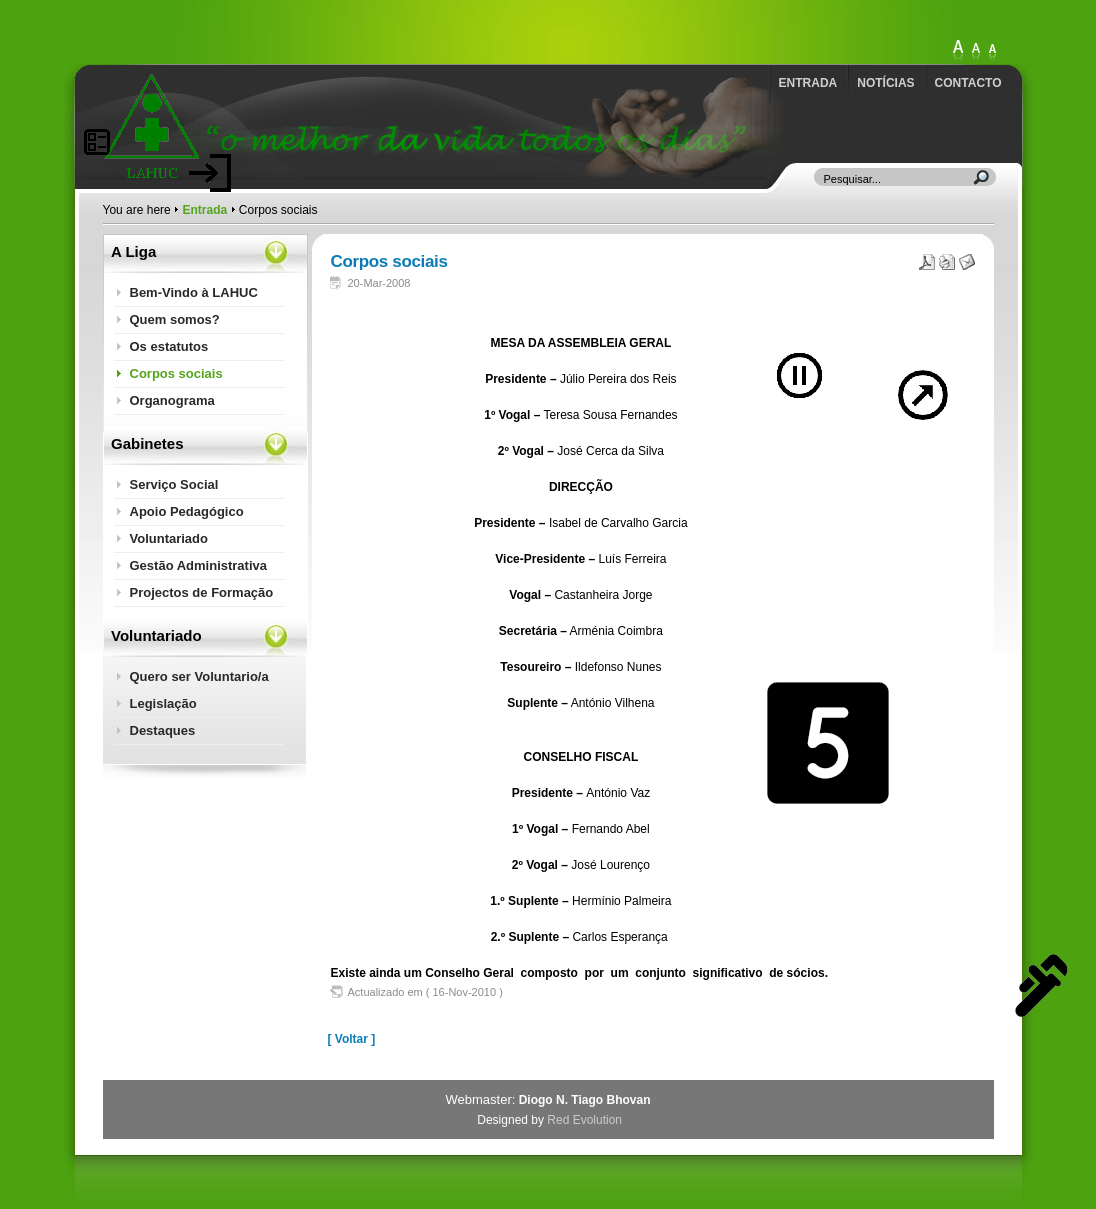 The width and height of the screenshot is (1096, 1209). What do you see at coordinates (923, 395) in the screenshot?
I see `open link in new window or external site` at bounding box center [923, 395].